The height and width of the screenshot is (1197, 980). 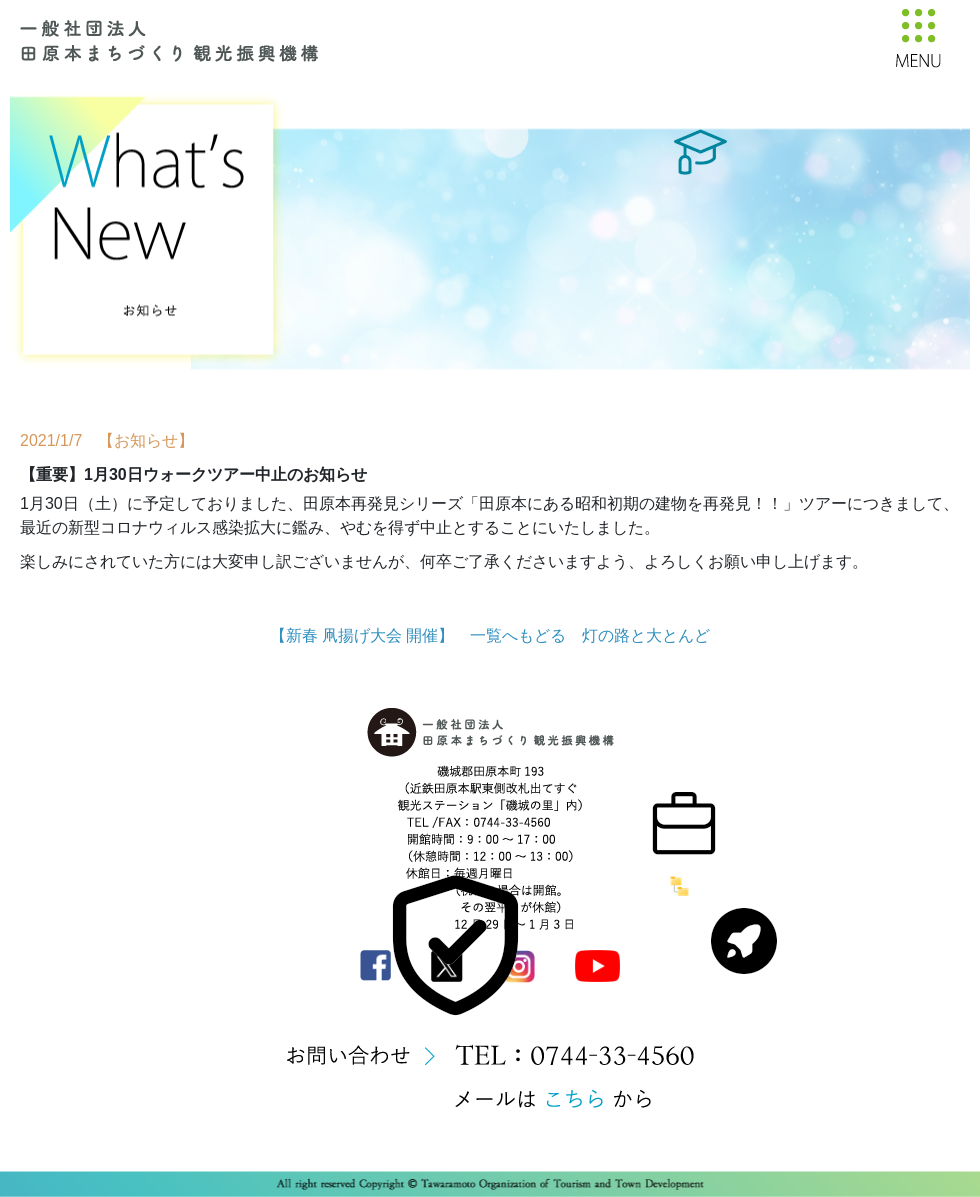 What do you see at coordinates (684, 826) in the screenshot?
I see `access work or business-related content` at bounding box center [684, 826].